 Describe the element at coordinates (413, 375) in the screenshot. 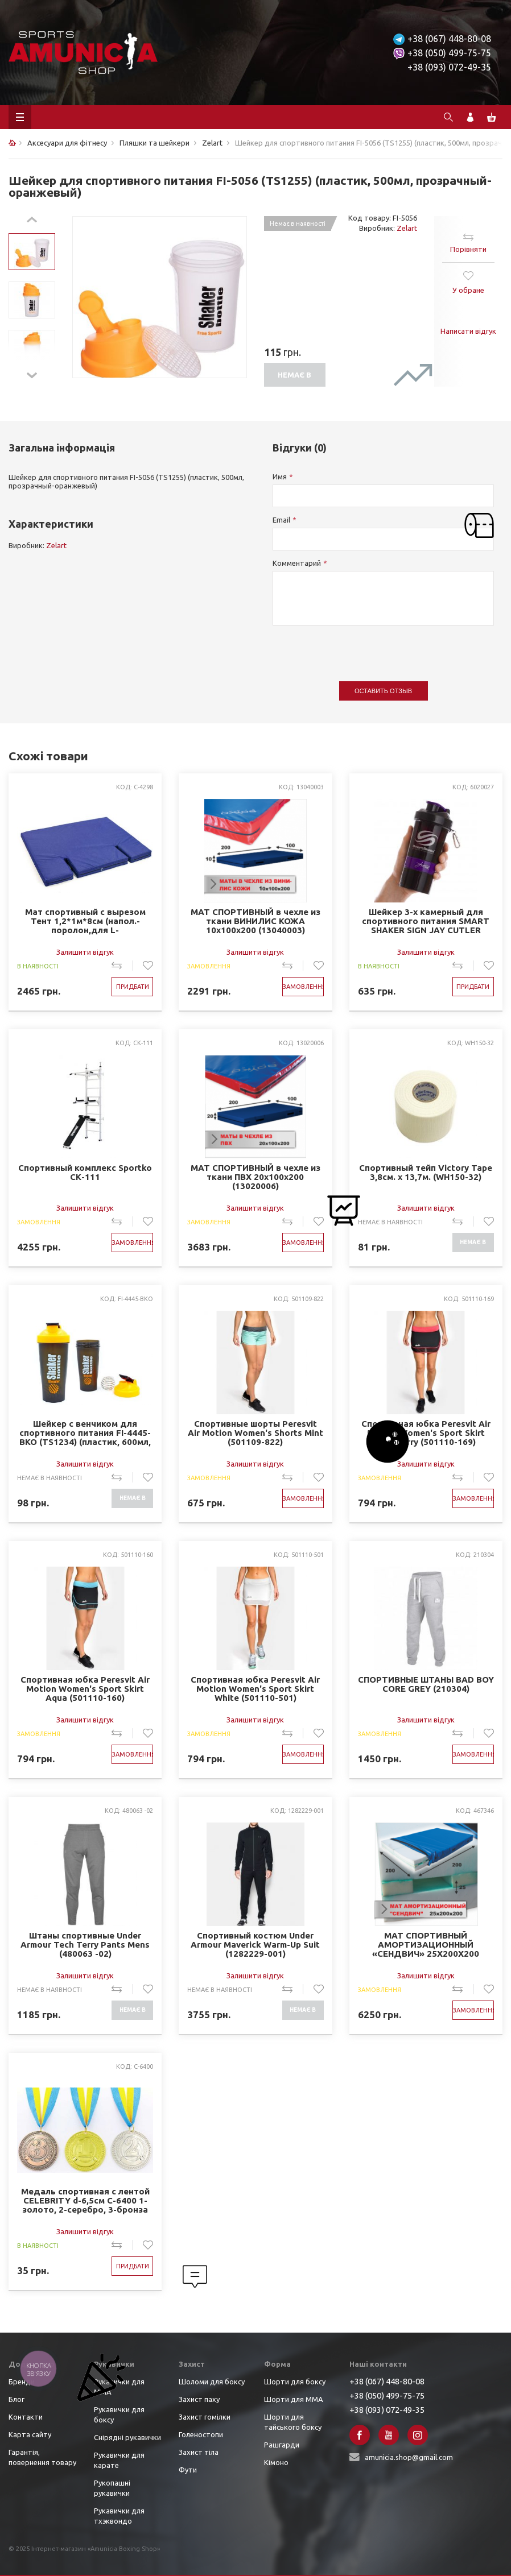

I see `view trending or popular content` at that location.